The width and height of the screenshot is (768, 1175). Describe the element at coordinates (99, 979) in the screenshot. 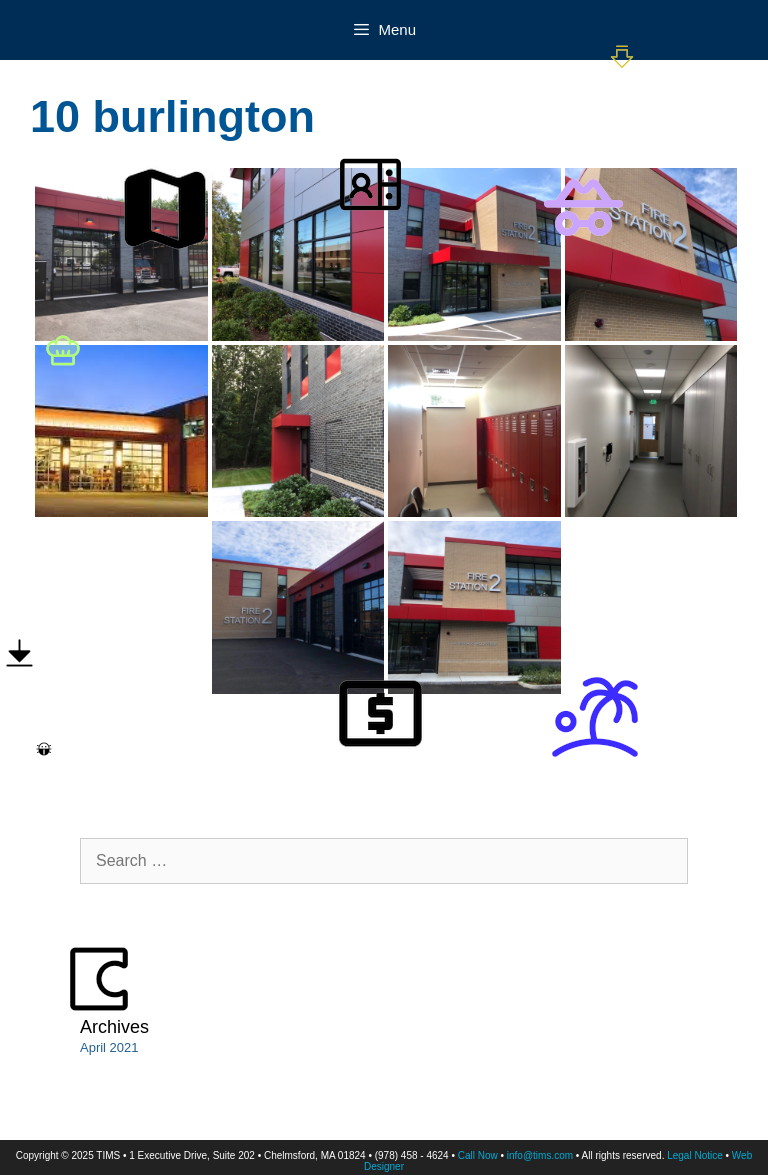

I see `open coda document` at that location.